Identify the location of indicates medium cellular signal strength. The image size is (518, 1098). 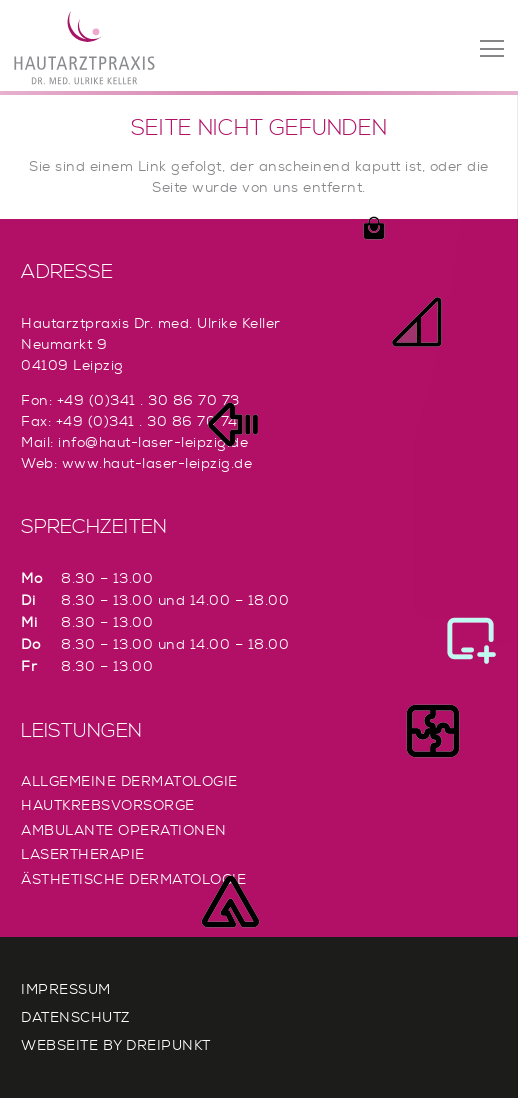
(421, 324).